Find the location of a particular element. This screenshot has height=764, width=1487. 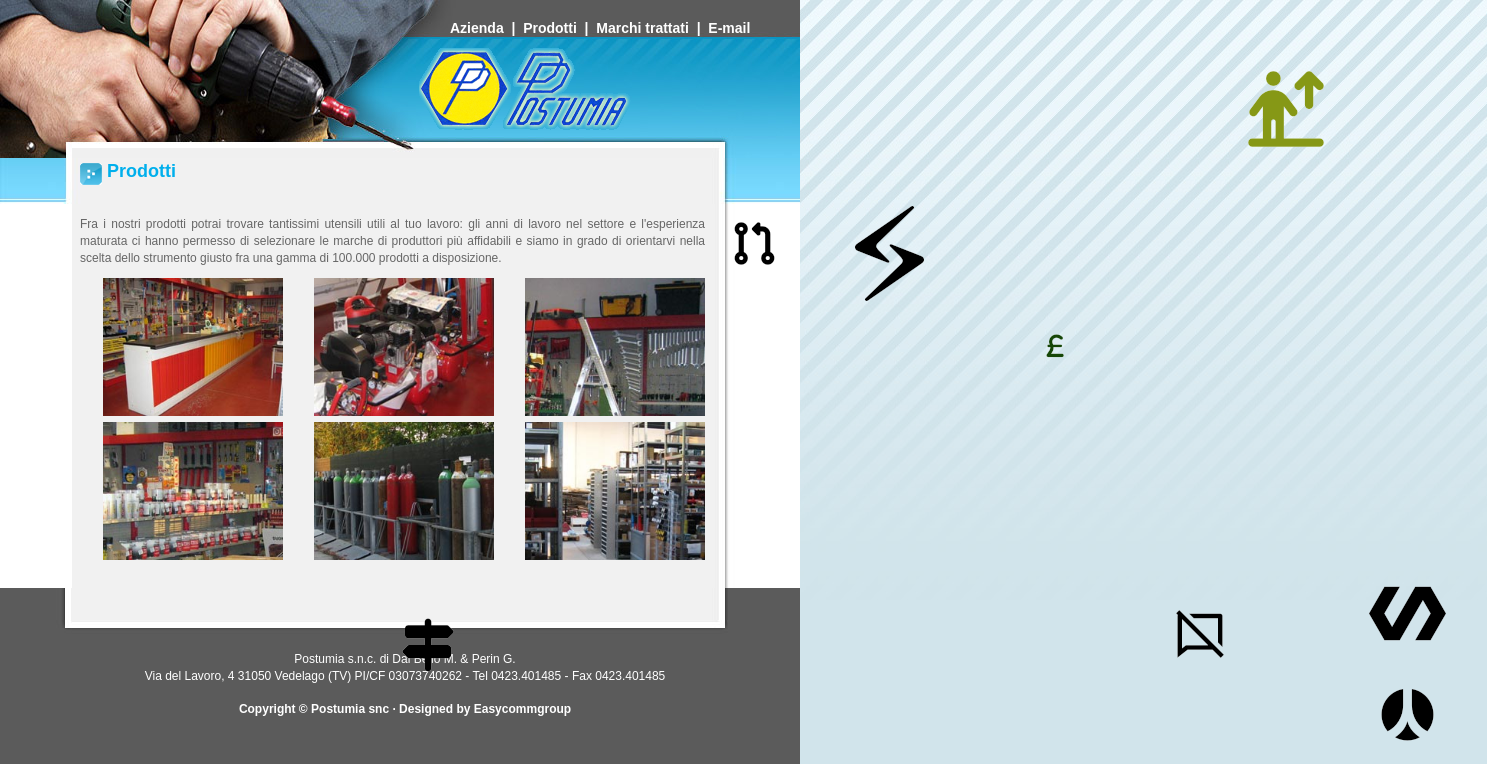

renren social network logo is located at coordinates (1407, 714).